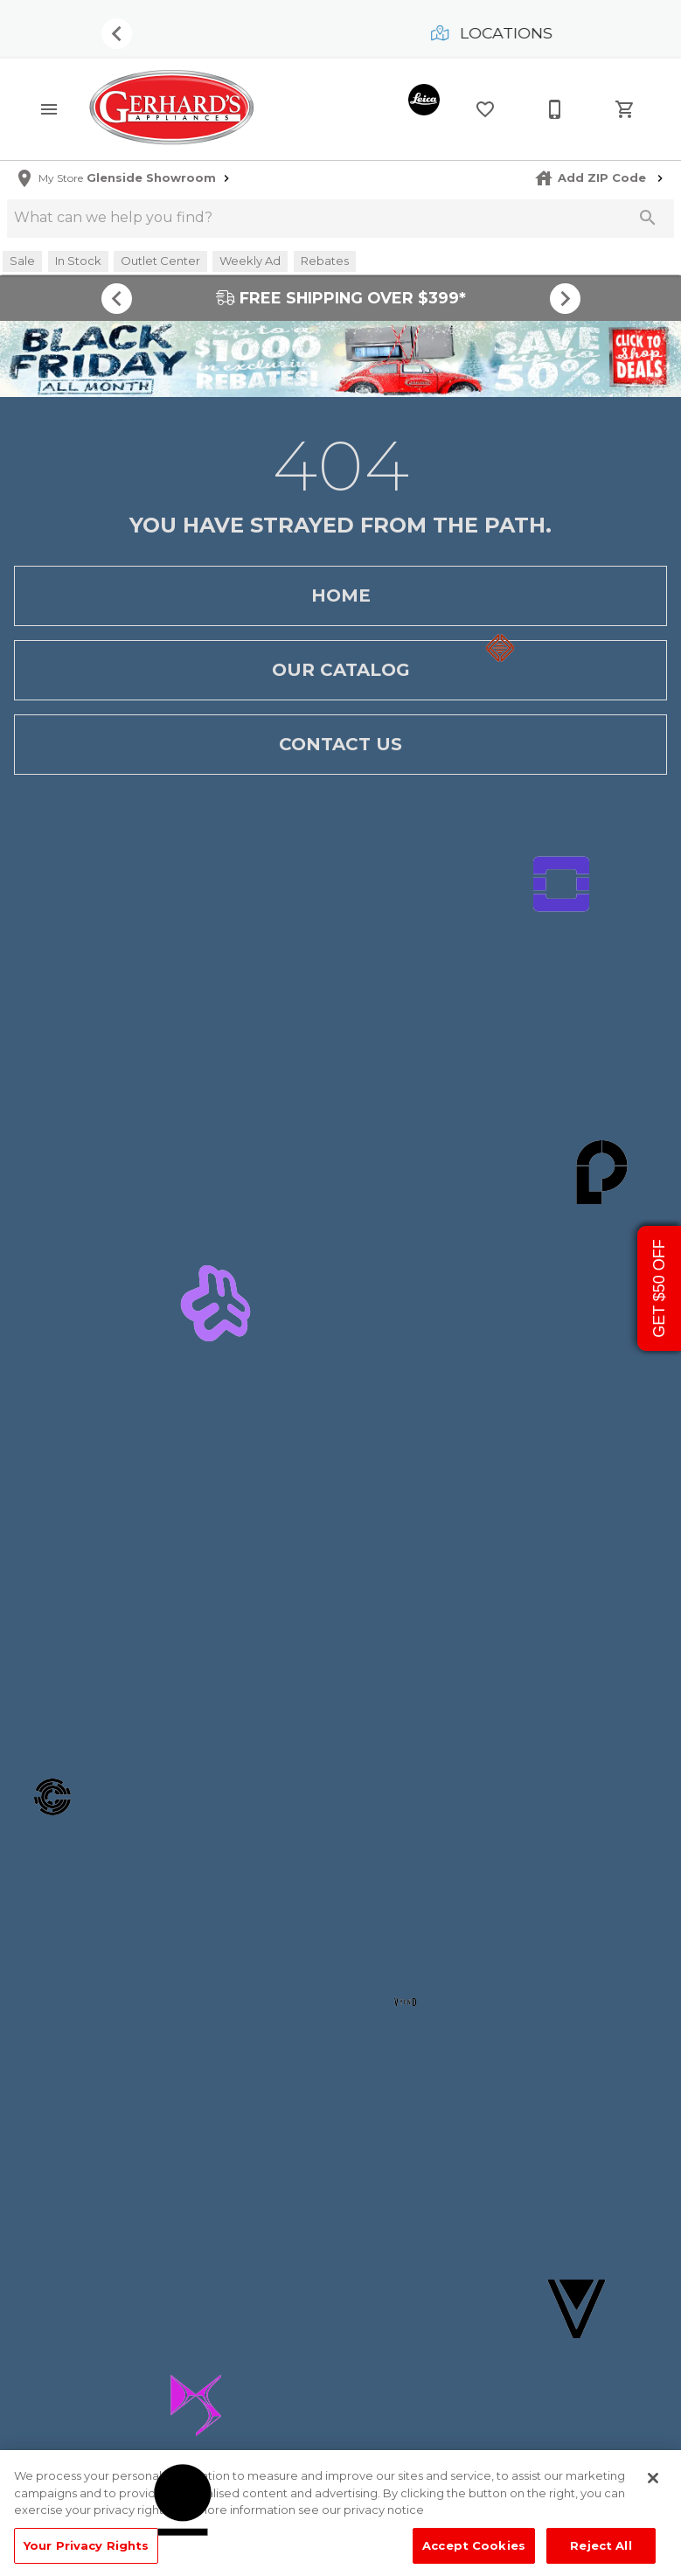 The image size is (681, 2576). What do you see at coordinates (405, 2002) in the screenshot?
I see `open vyond animation software` at bounding box center [405, 2002].